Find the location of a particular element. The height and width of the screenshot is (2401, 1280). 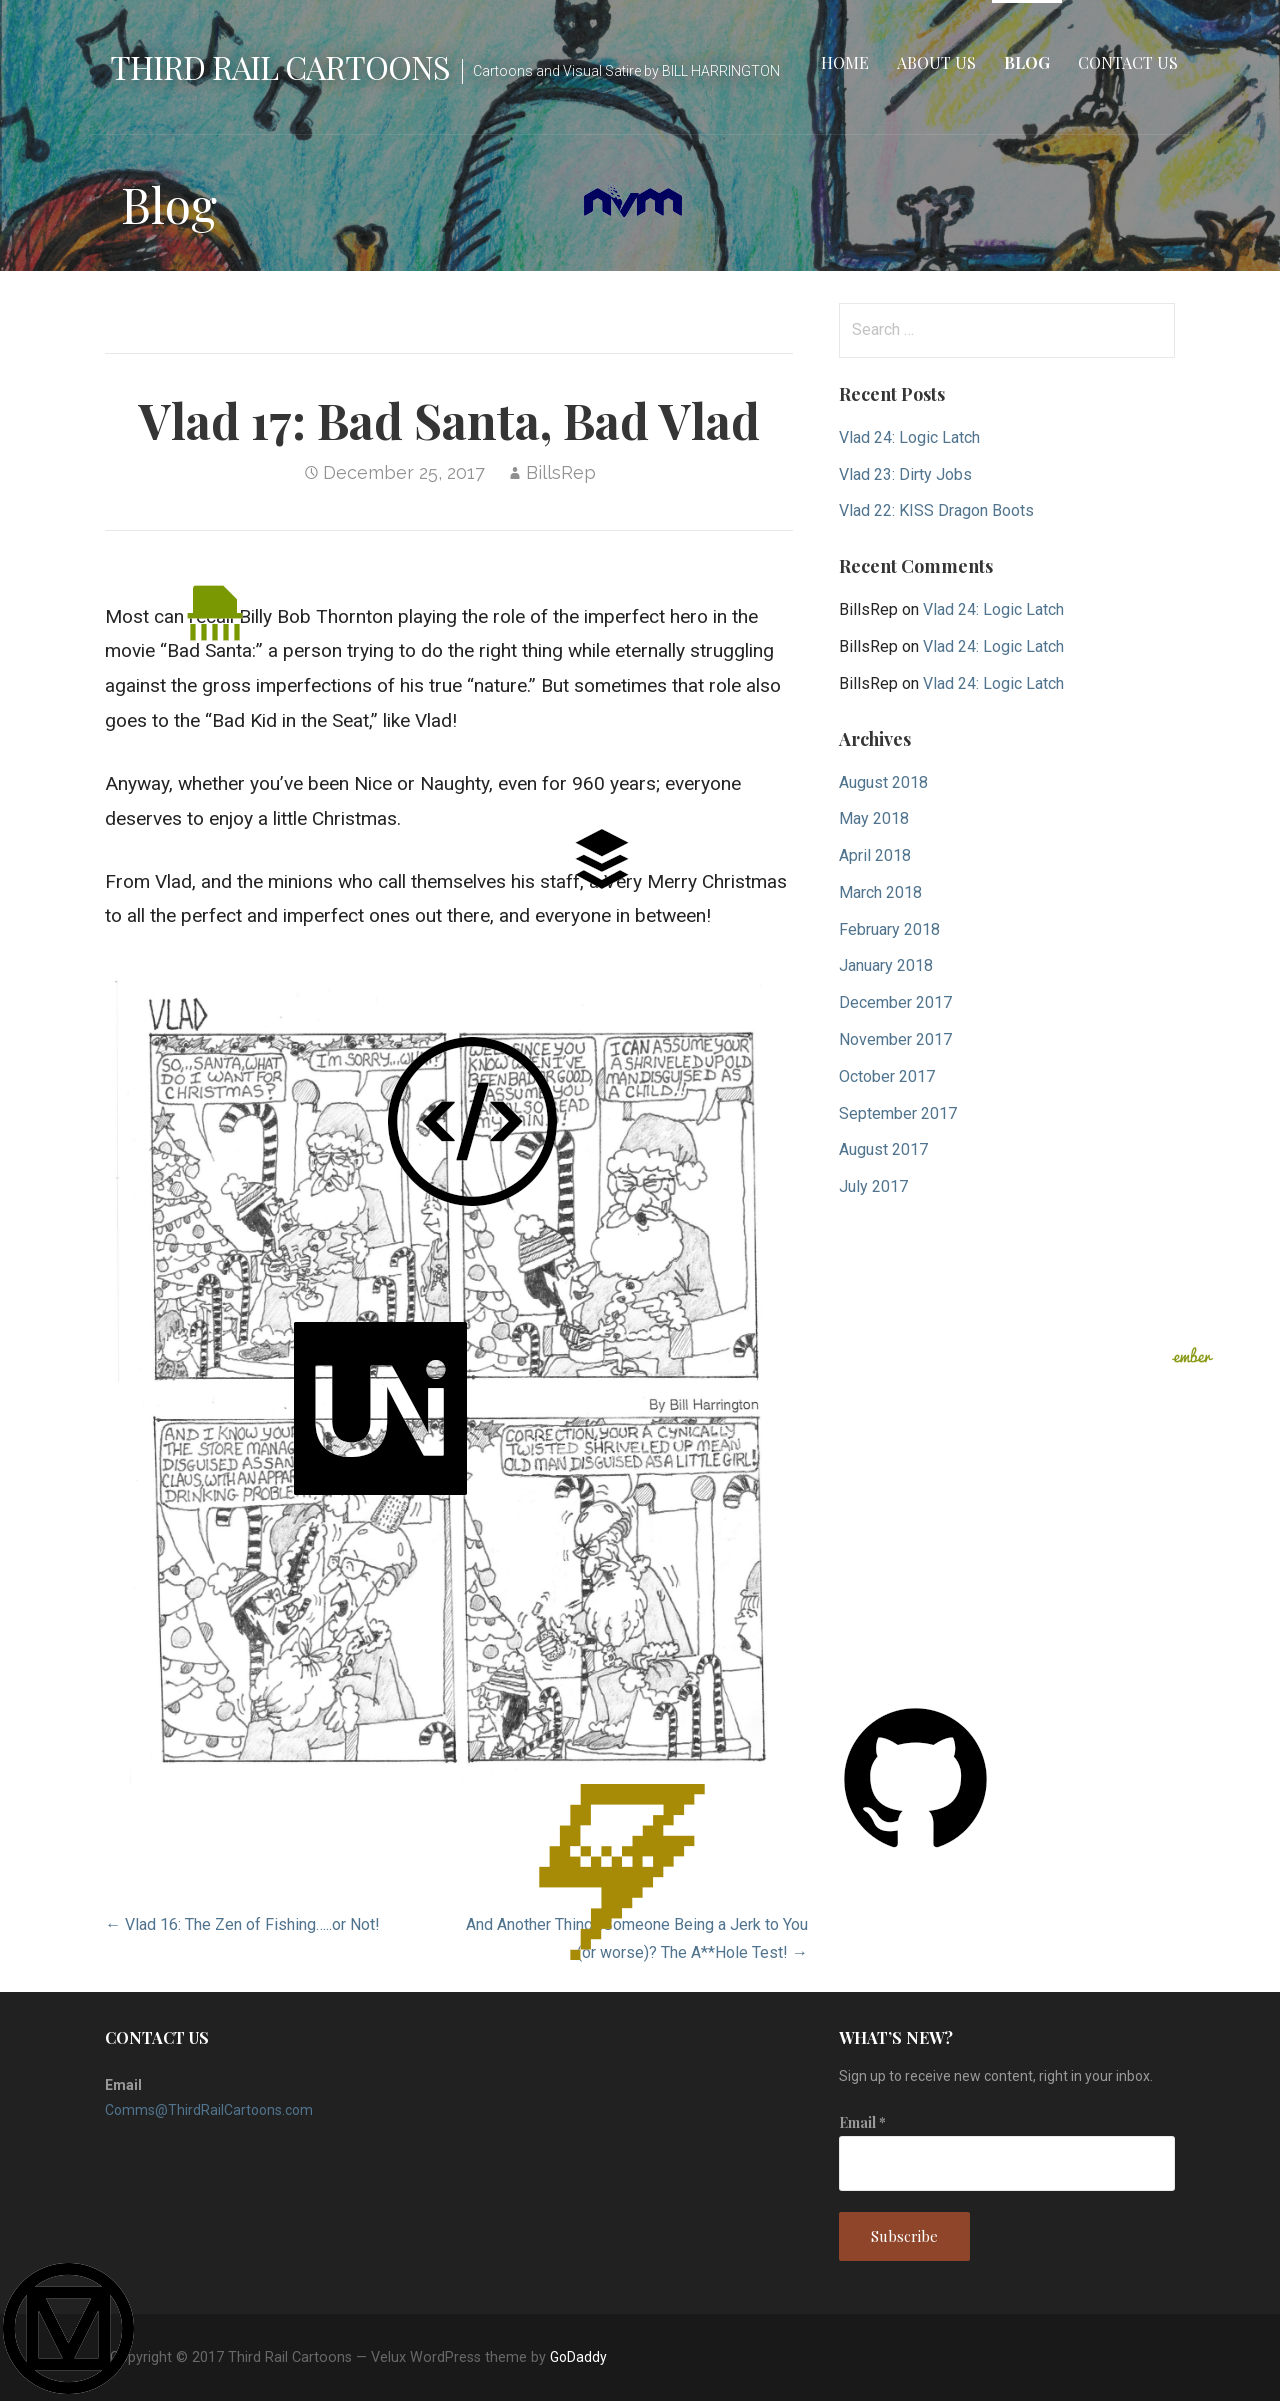

ember.js framework logo is located at coordinates (1192, 1358).